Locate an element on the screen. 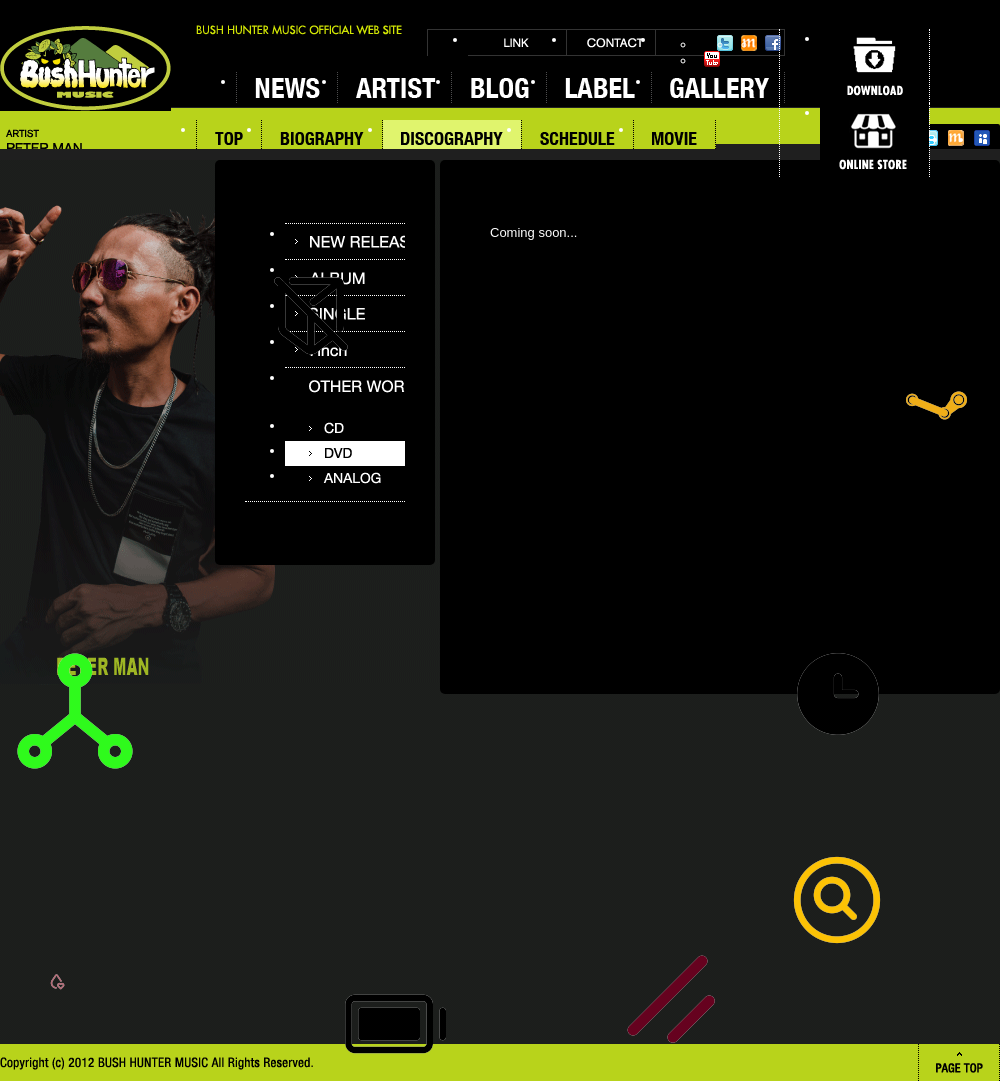 The height and width of the screenshot is (1081, 1000). tap to search is located at coordinates (837, 900).